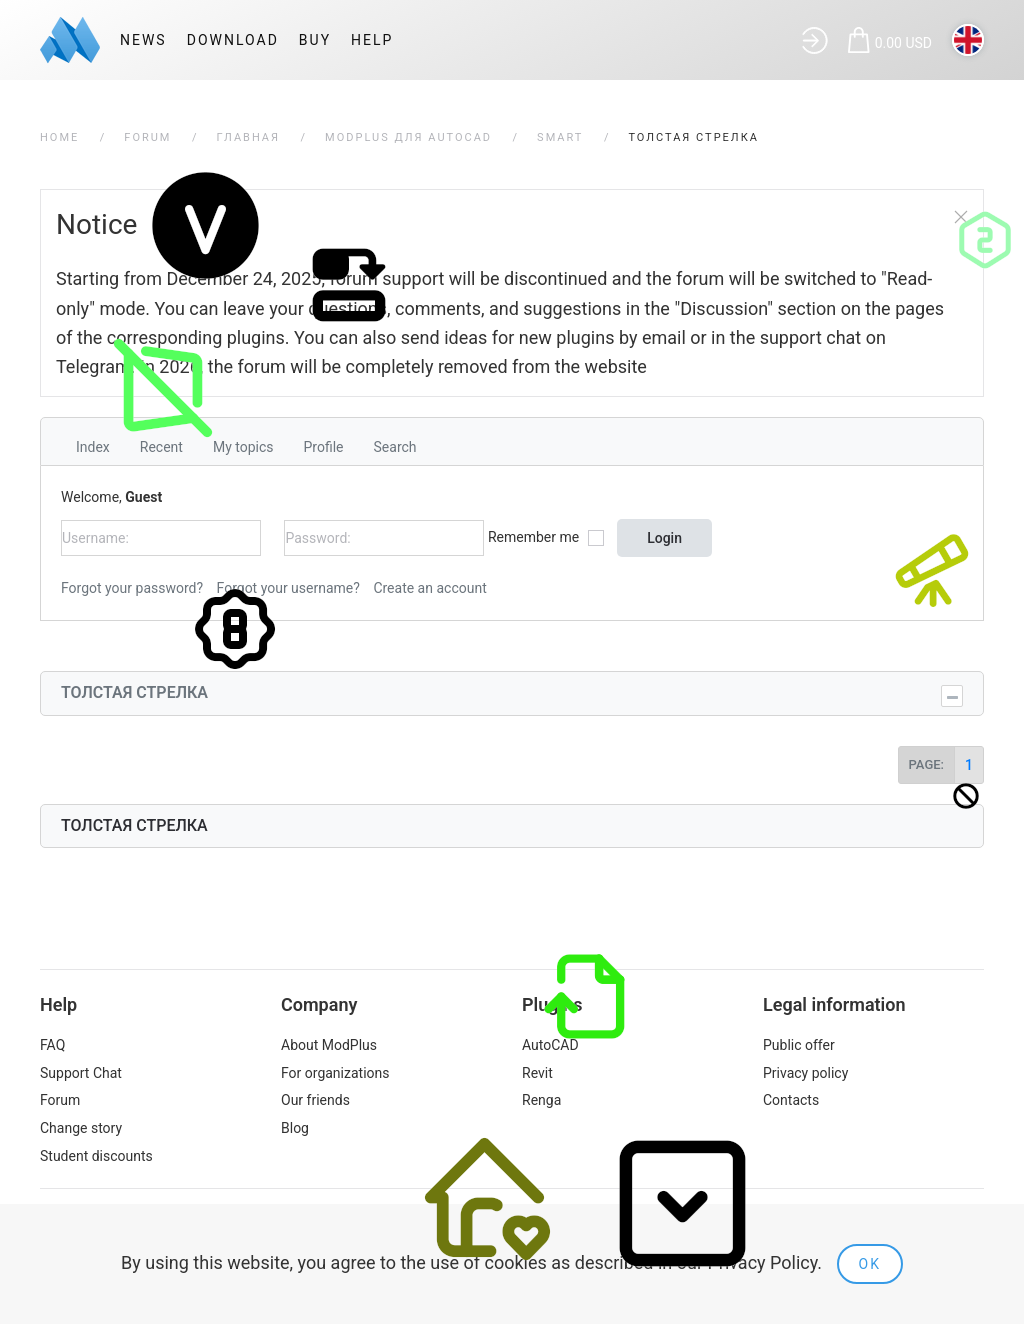 This screenshot has width=1024, height=1324. I want to click on indicates a verified status or account, so click(205, 225).